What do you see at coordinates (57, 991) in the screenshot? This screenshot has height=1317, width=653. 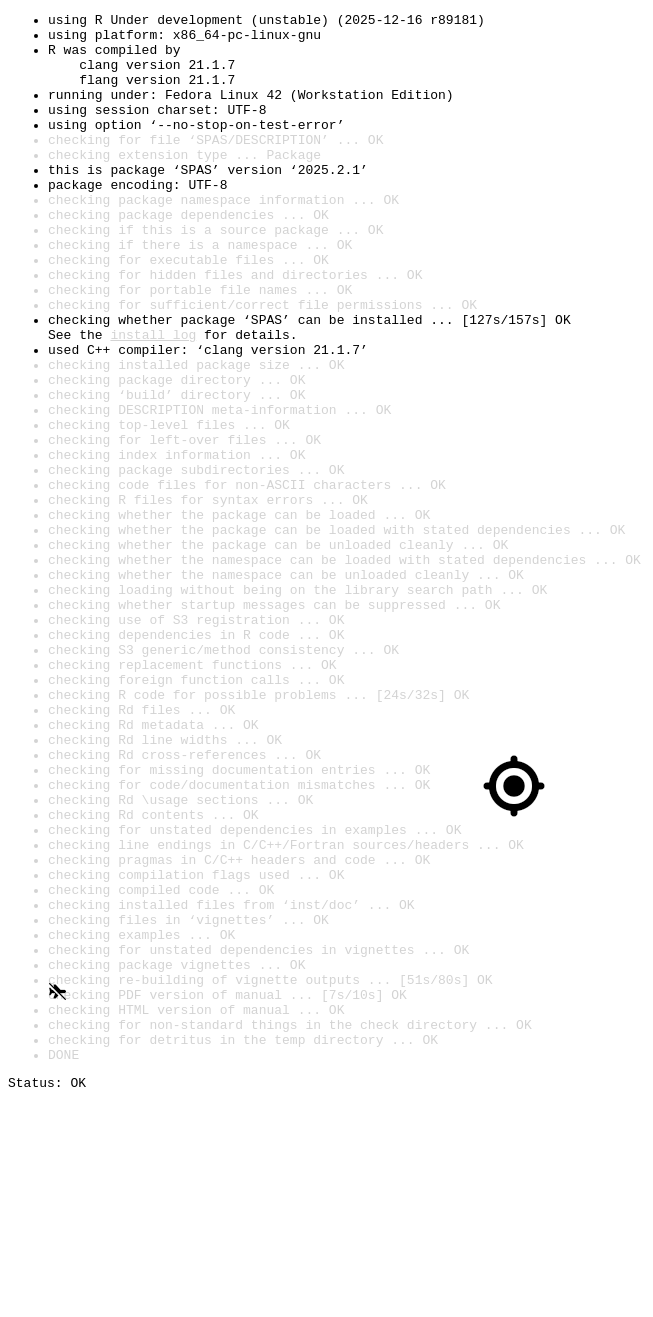 I see `airplane mode is disabled` at bounding box center [57, 991].